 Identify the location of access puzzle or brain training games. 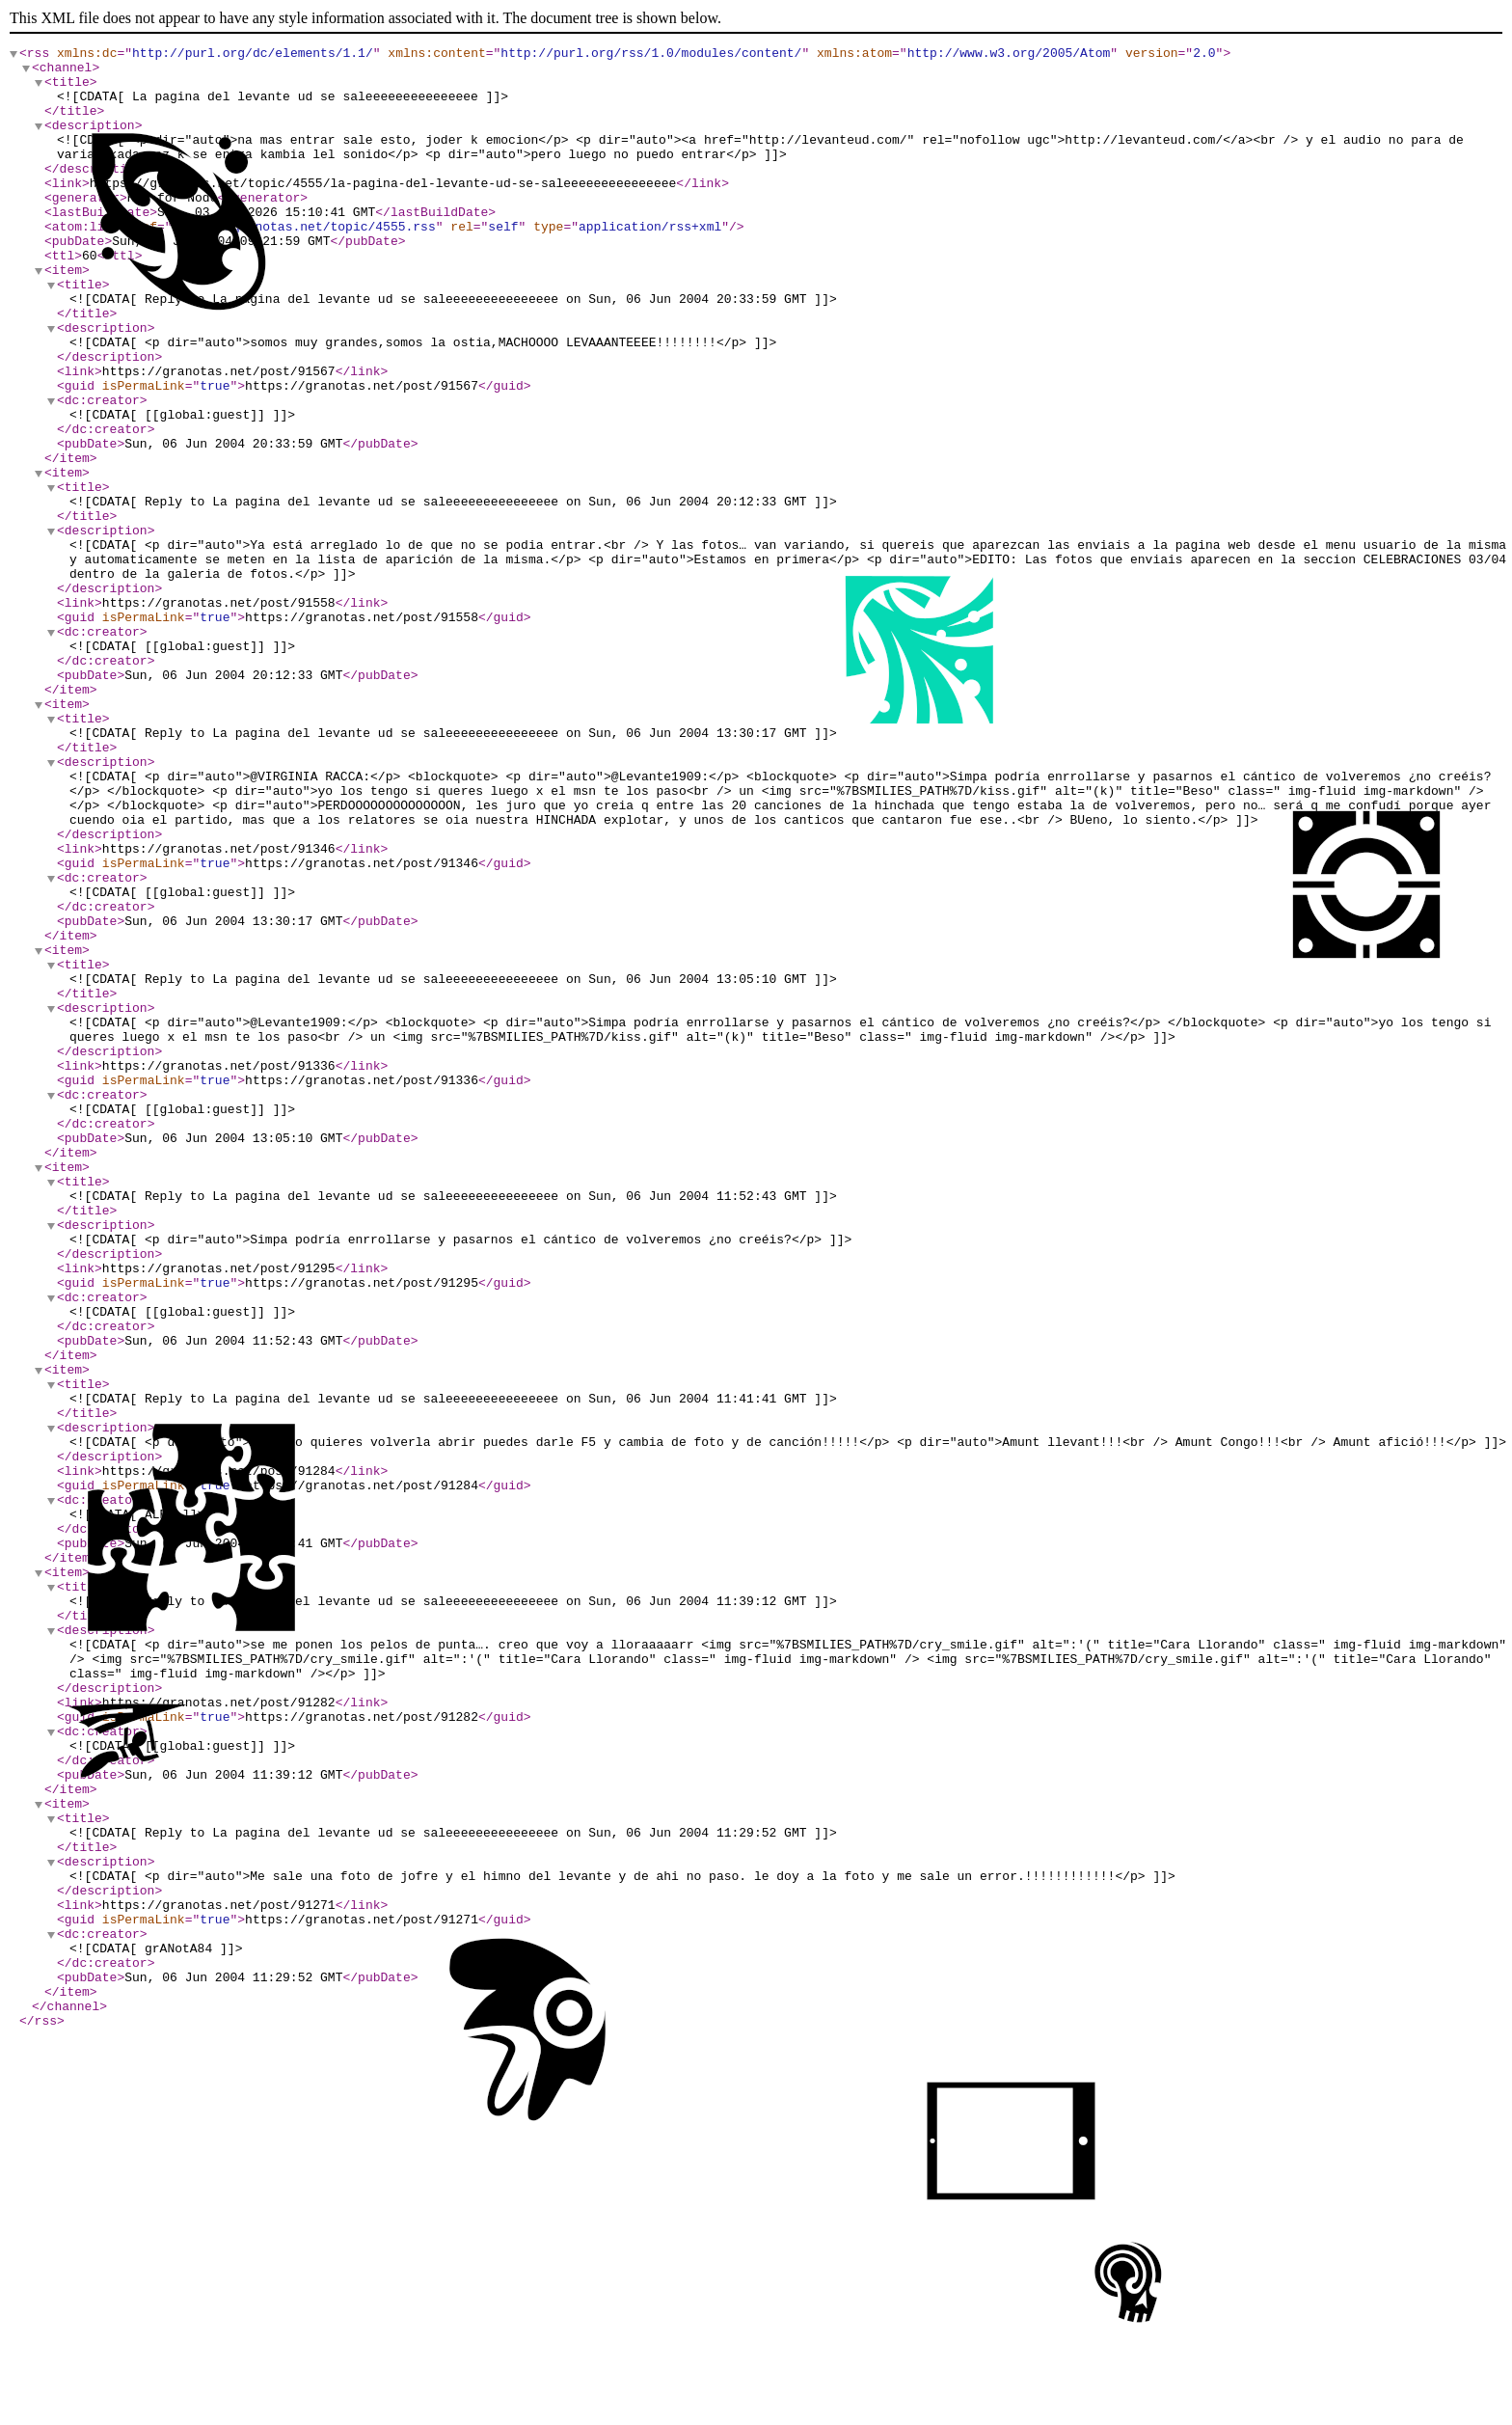
(191, 1527).